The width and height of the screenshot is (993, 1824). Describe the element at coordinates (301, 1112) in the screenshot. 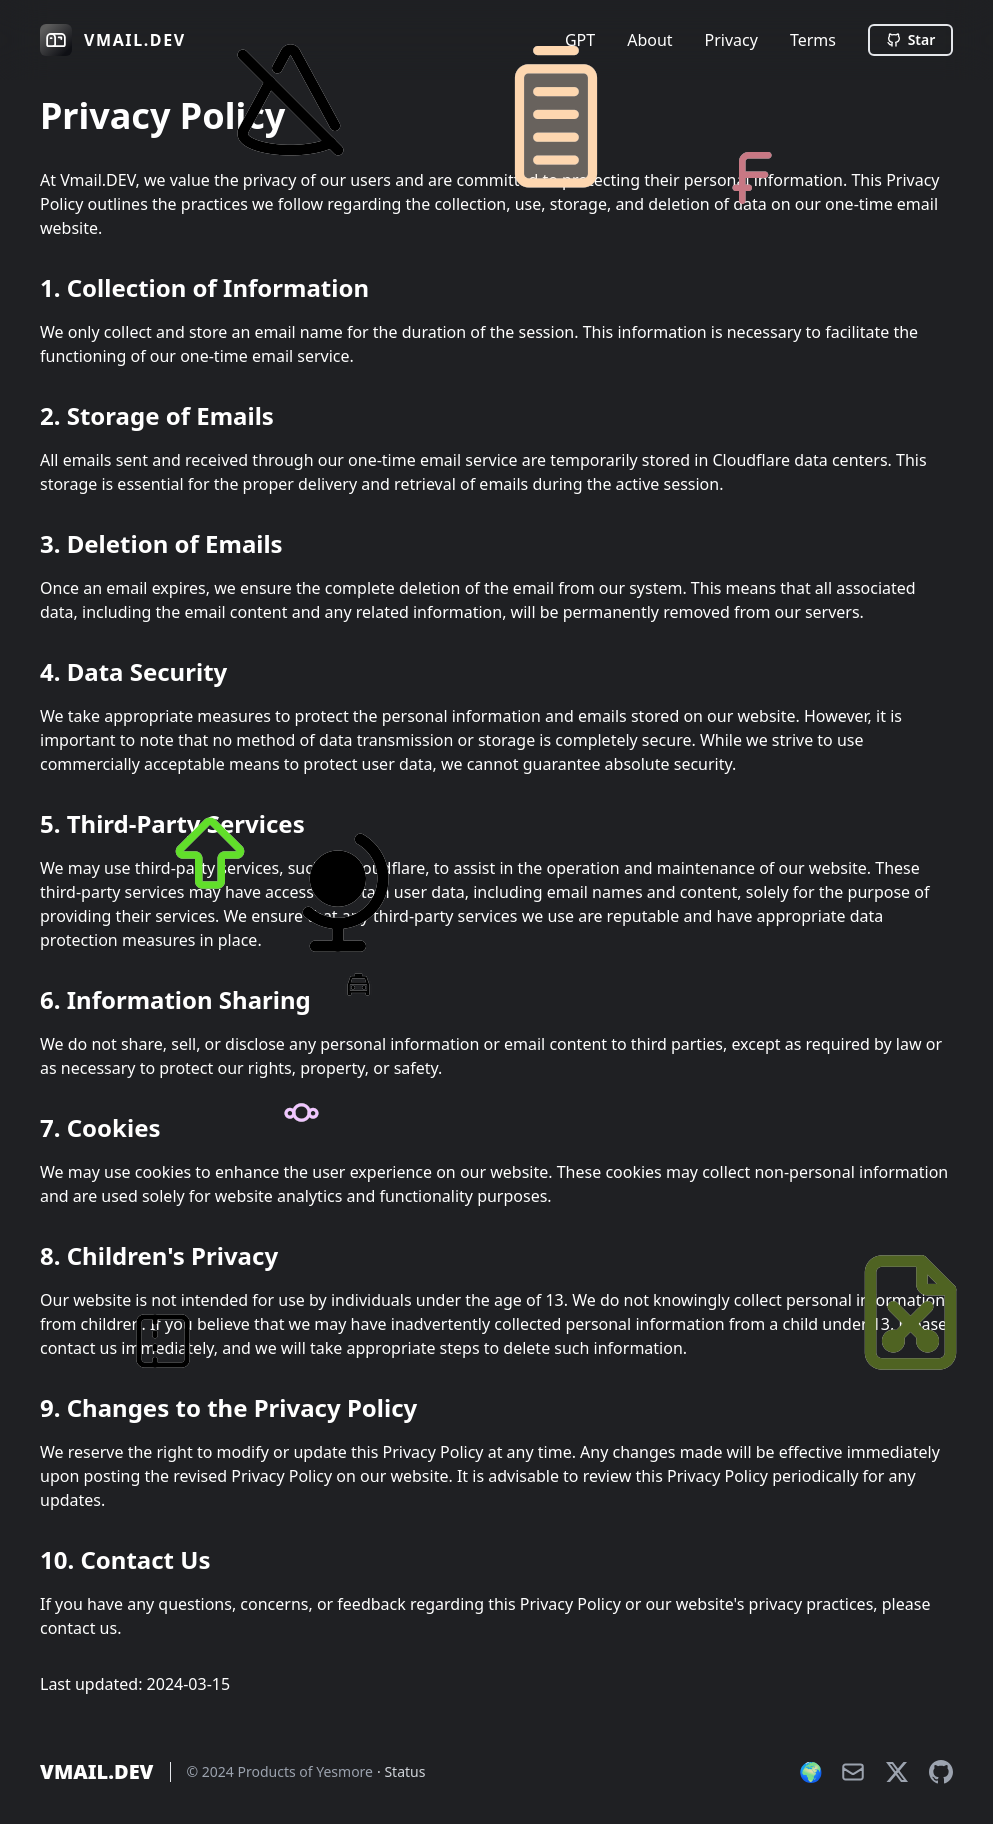

I see `open nextcloud app` at that location.